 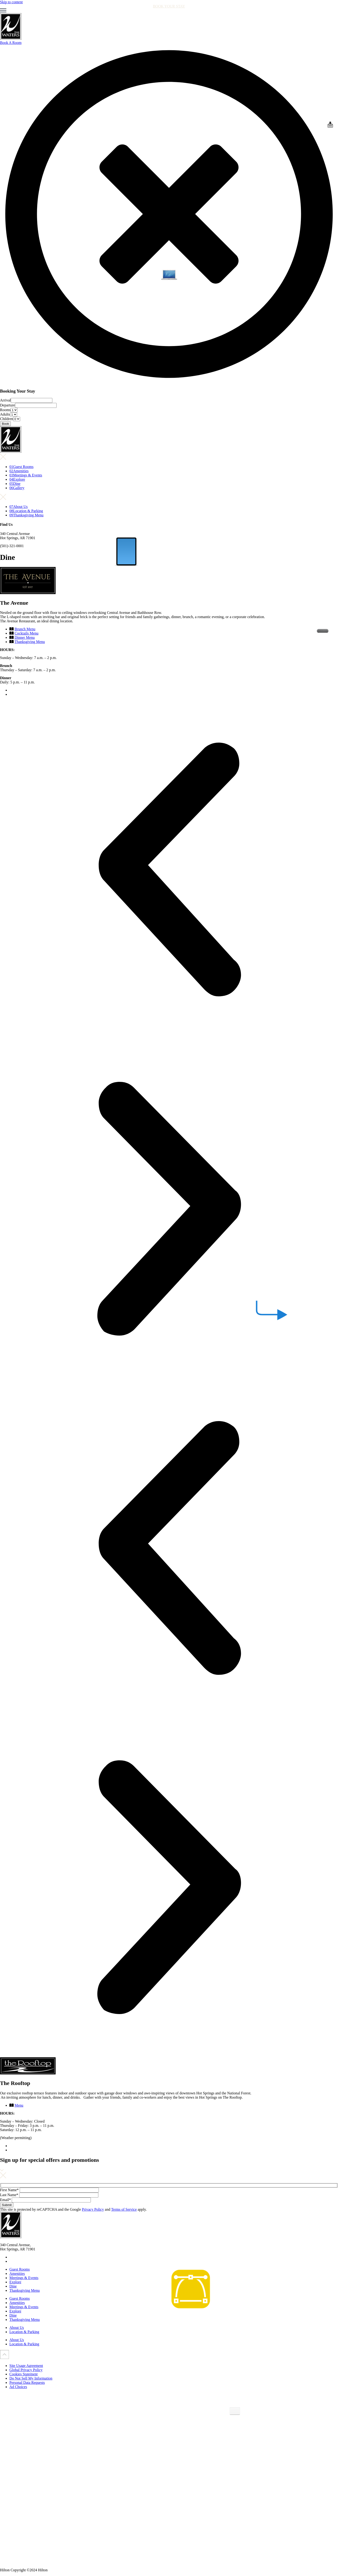 What do you see at coordinates (191, 2289) in the screenshot?
I see `access shape style library in iMovie` at bounding box center [191, 2289].